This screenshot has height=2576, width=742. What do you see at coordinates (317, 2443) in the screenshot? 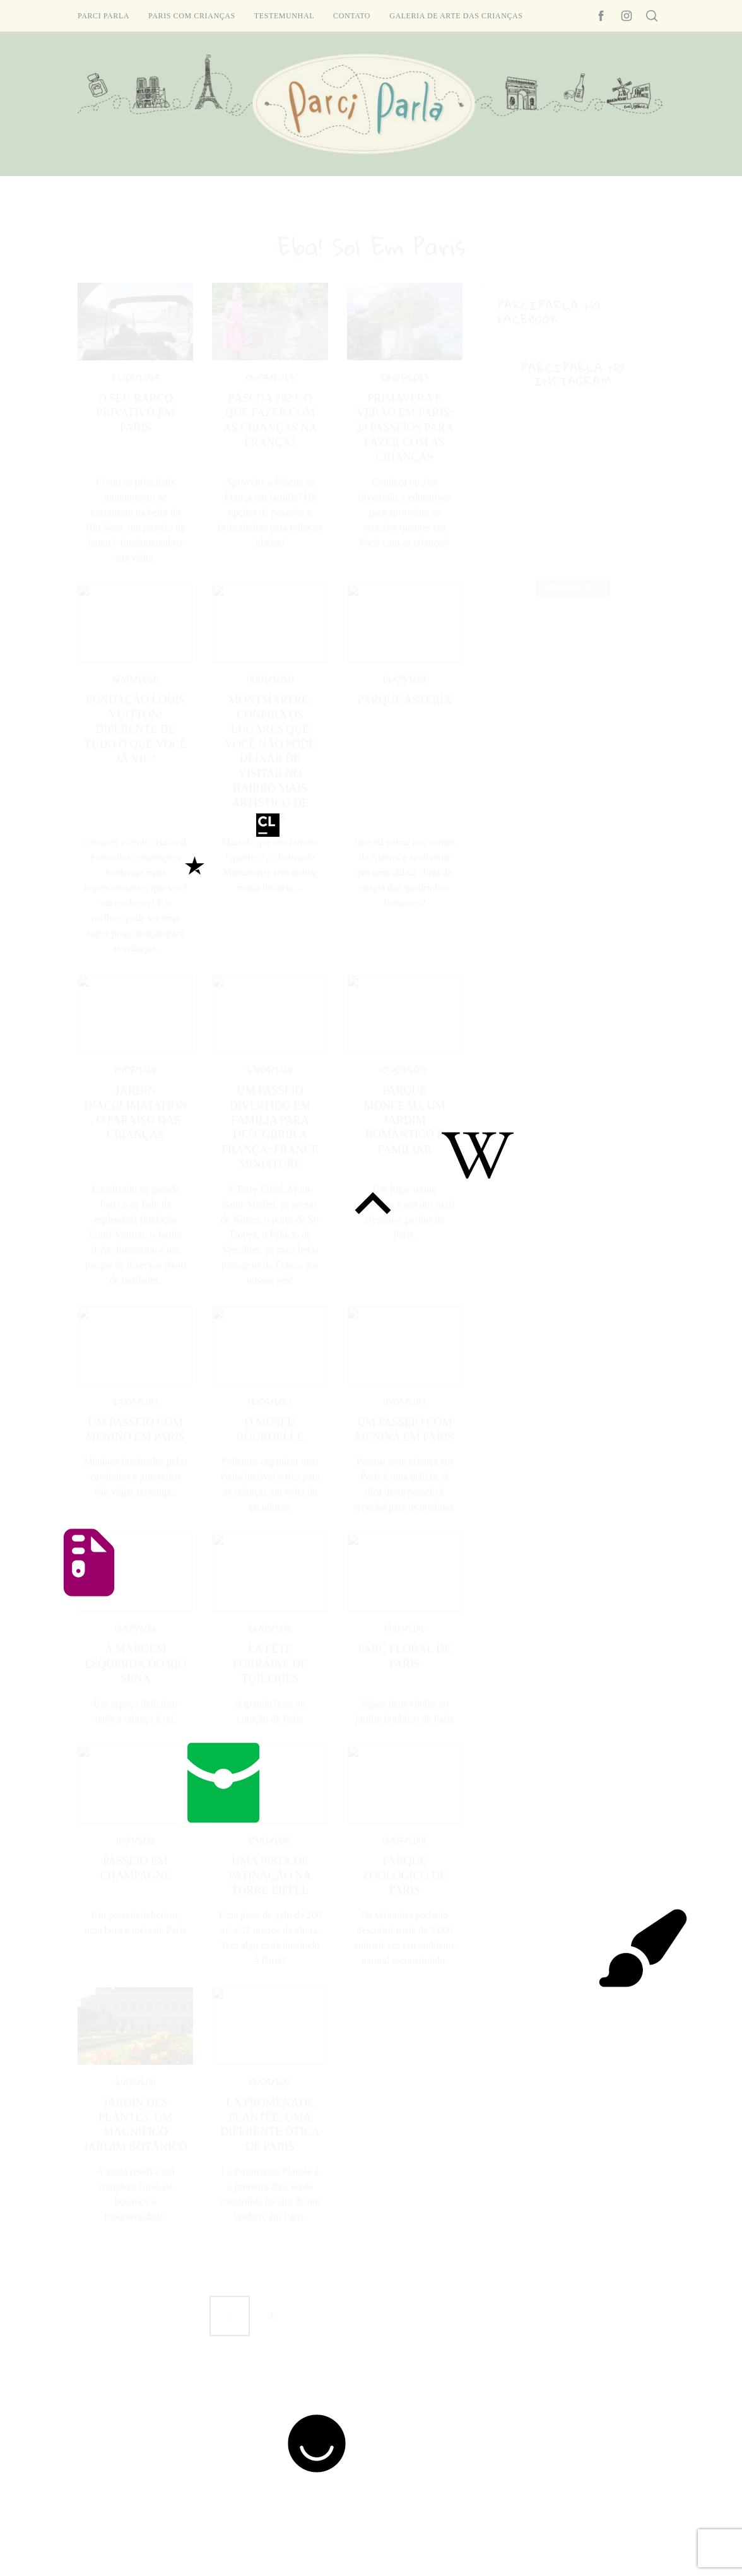
I see `visit ello social network` at bounding box center [317, 2443].